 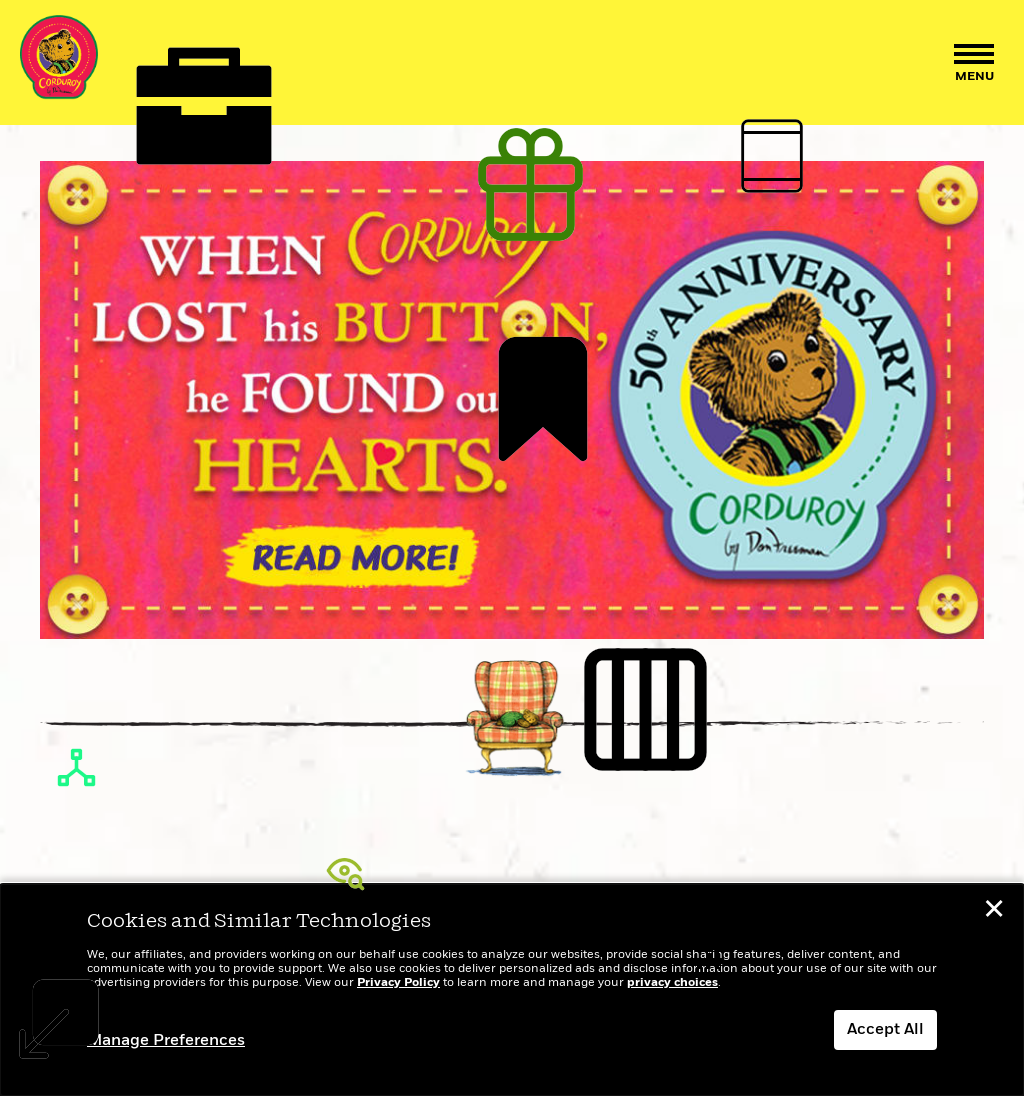 I want to click on search through viewed or watched items, so click(x=344, y=870).